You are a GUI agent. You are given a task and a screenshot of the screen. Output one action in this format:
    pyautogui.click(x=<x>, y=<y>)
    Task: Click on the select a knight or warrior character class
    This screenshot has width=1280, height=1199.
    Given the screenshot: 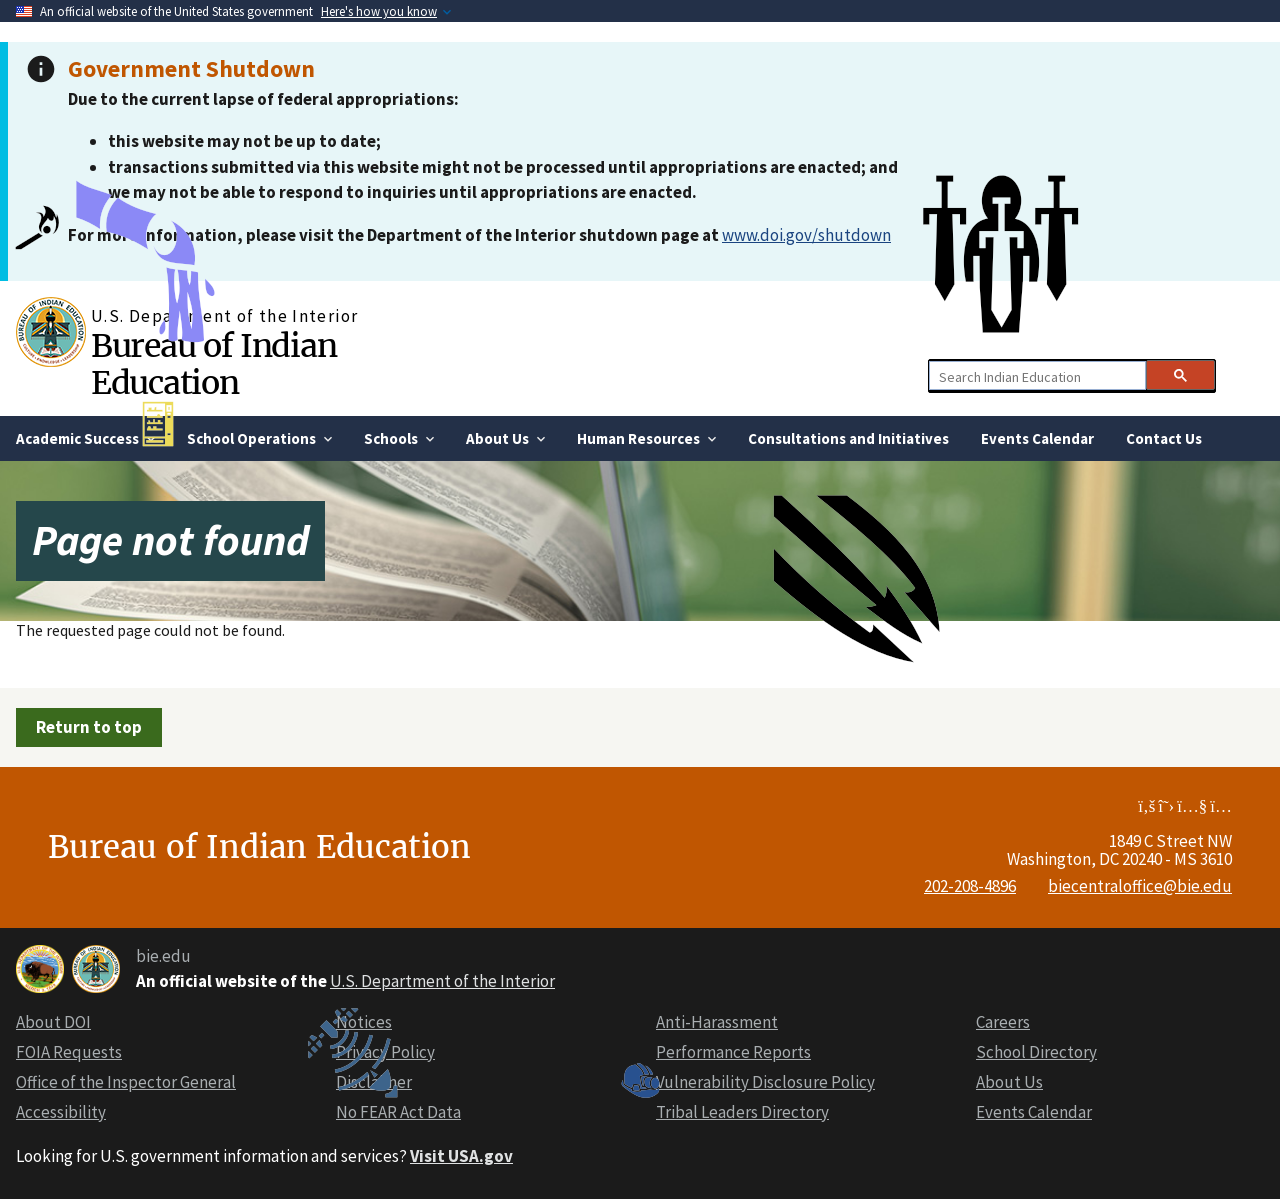 What is the action you would take?
    pyautogui.click(x=1000, y=253)
    